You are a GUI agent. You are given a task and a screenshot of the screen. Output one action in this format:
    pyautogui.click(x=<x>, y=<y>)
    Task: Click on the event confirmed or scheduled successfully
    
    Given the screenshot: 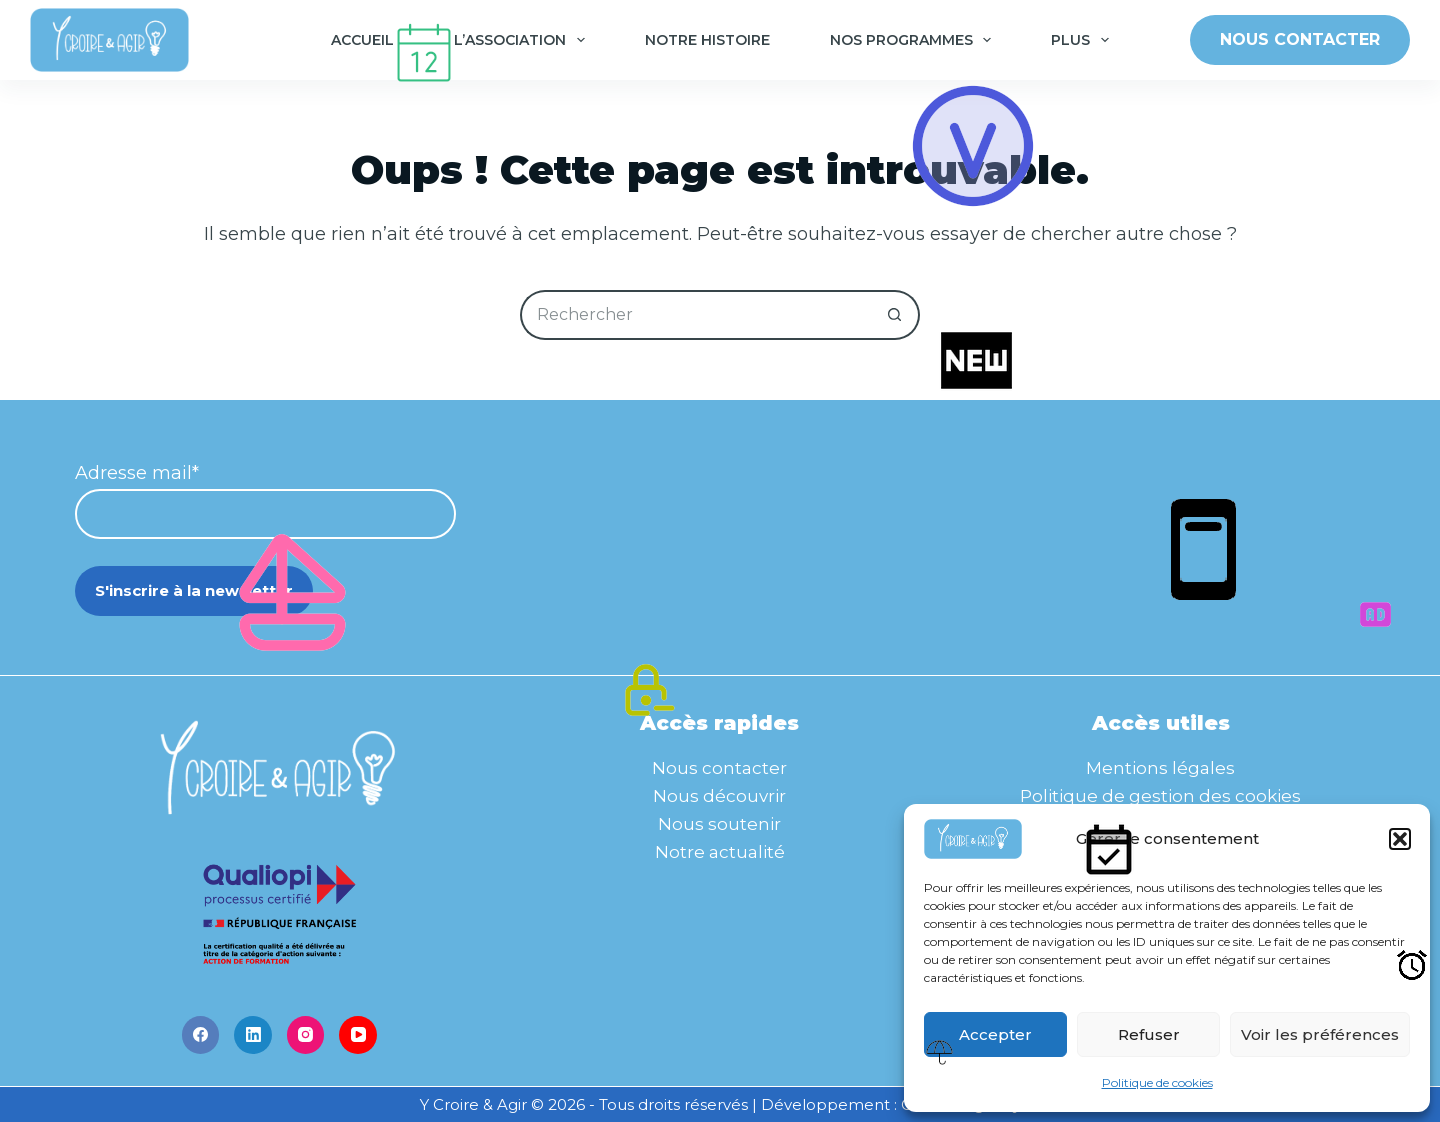 What is the action you would take?
    pyautogui.click(x=1109, y=852)
    